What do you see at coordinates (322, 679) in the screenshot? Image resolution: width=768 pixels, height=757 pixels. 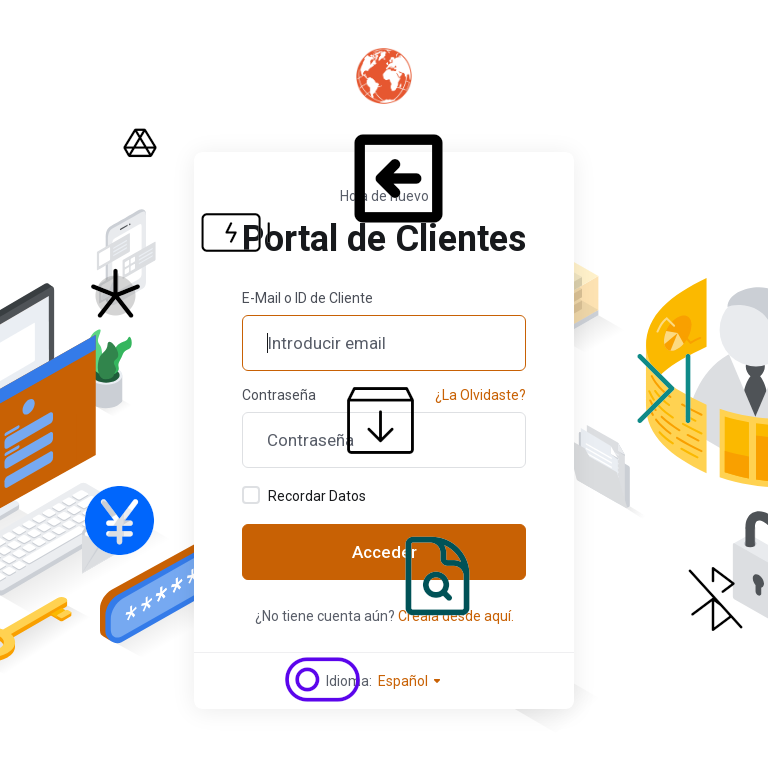 I see `toggle switch in off position` at bounding box center [322, 679].